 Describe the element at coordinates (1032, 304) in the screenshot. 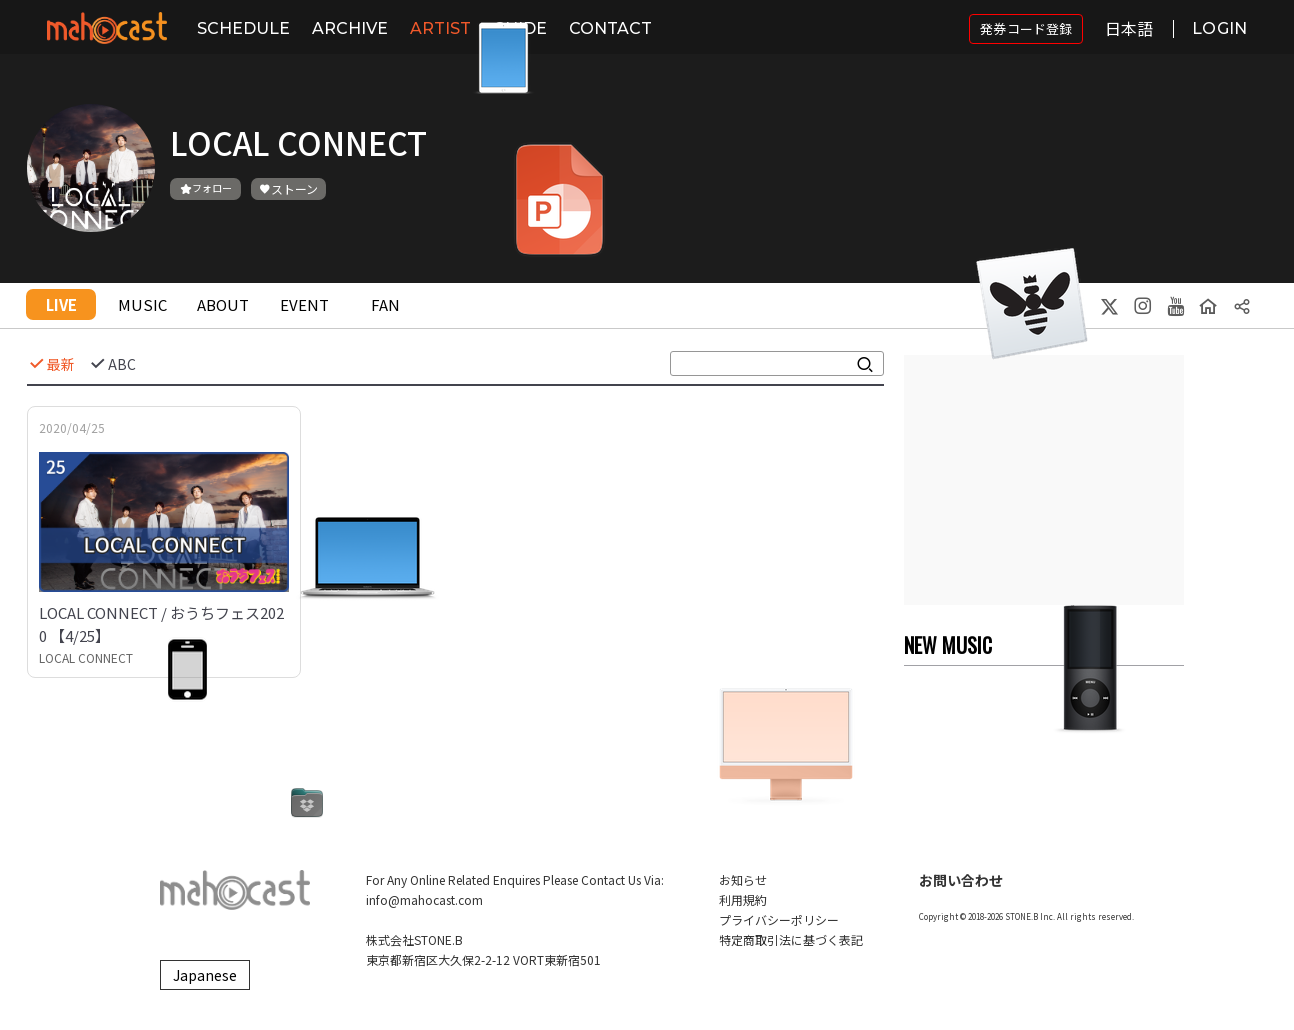

I see `open Kandji Agent for device management` at that location.